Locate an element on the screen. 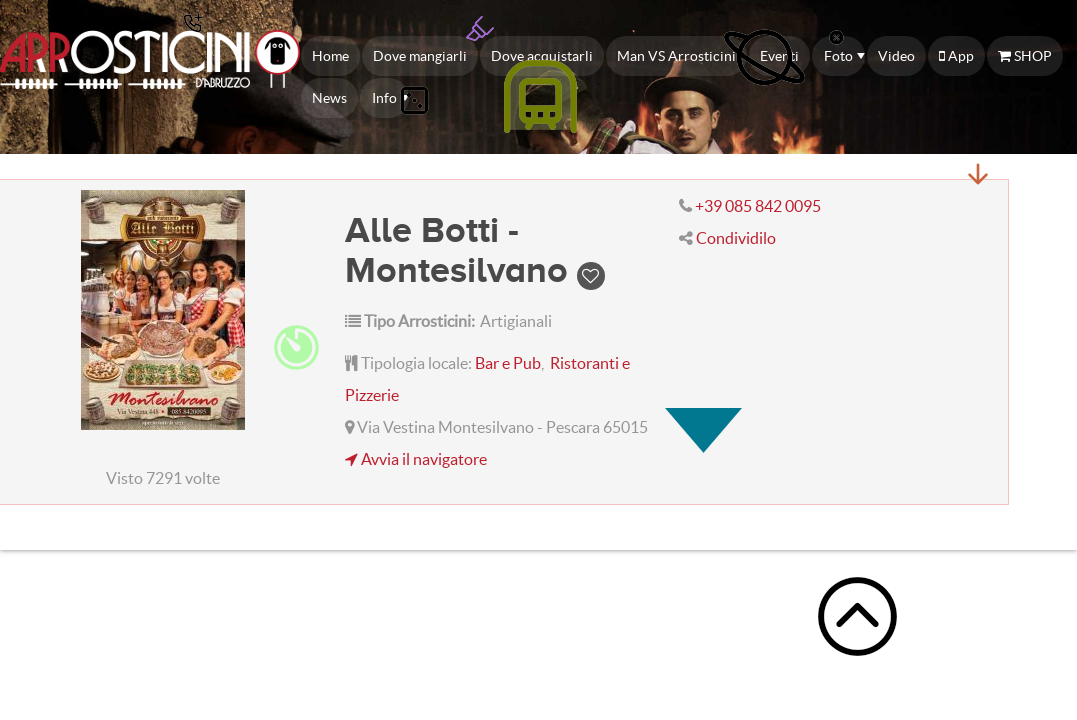  scroll to top of page is located at coordinates (857, 616).